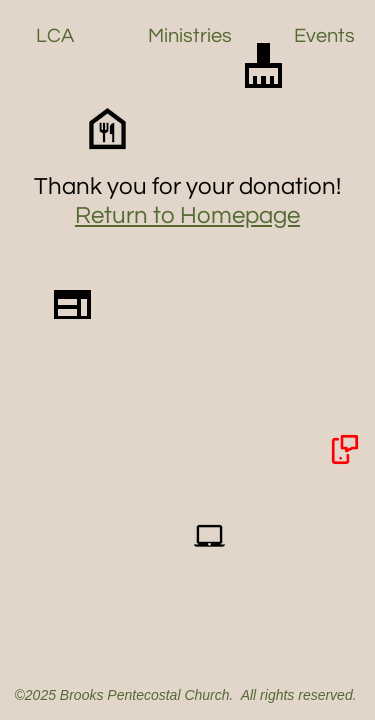 Image resolution: width=375 pixels, height=720 pixels. What do you see at coordinates (263, 65) in the screenshot?
I see `access cleaning or housekeeping services` at bounding box center [263, 65].